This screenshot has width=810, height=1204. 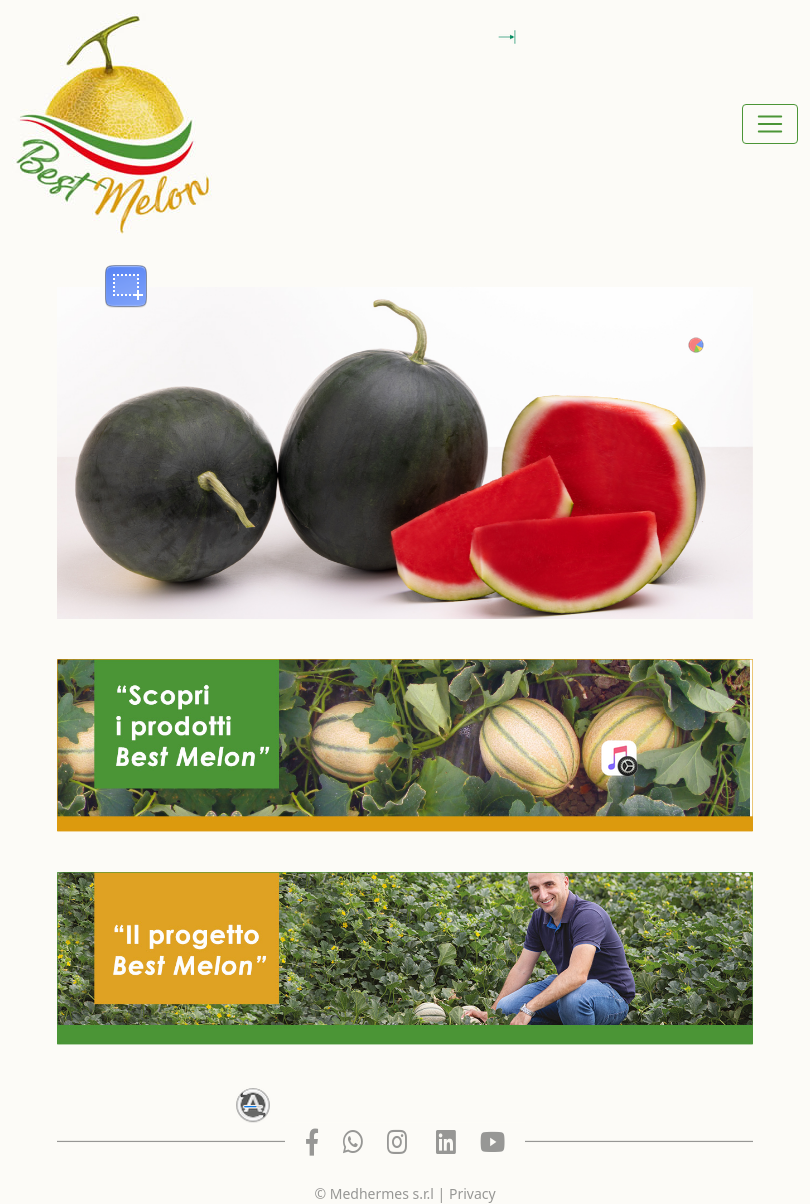 I want to click on take a screenshot, so click(x=126, y=286).